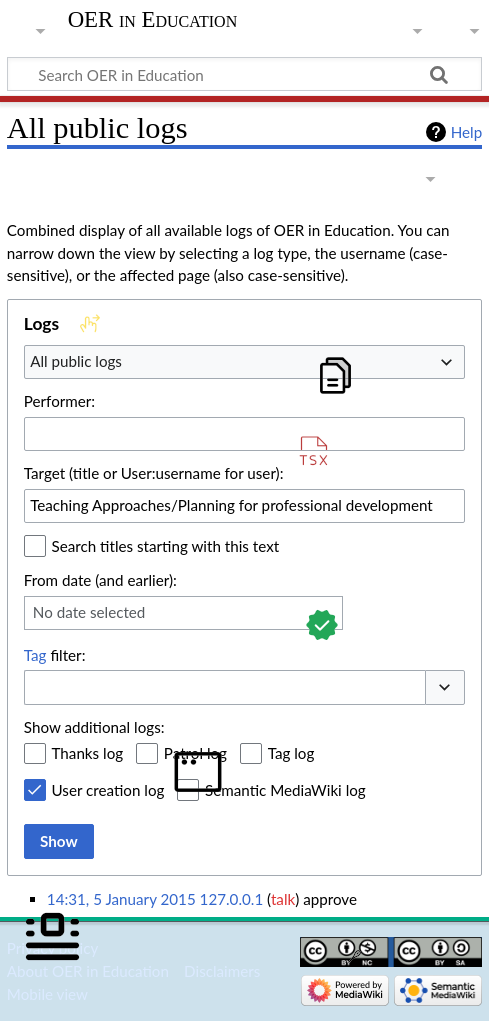 The image size is (489, 1021). I want to click on swipe right to continue or advance, so click(89, 324).